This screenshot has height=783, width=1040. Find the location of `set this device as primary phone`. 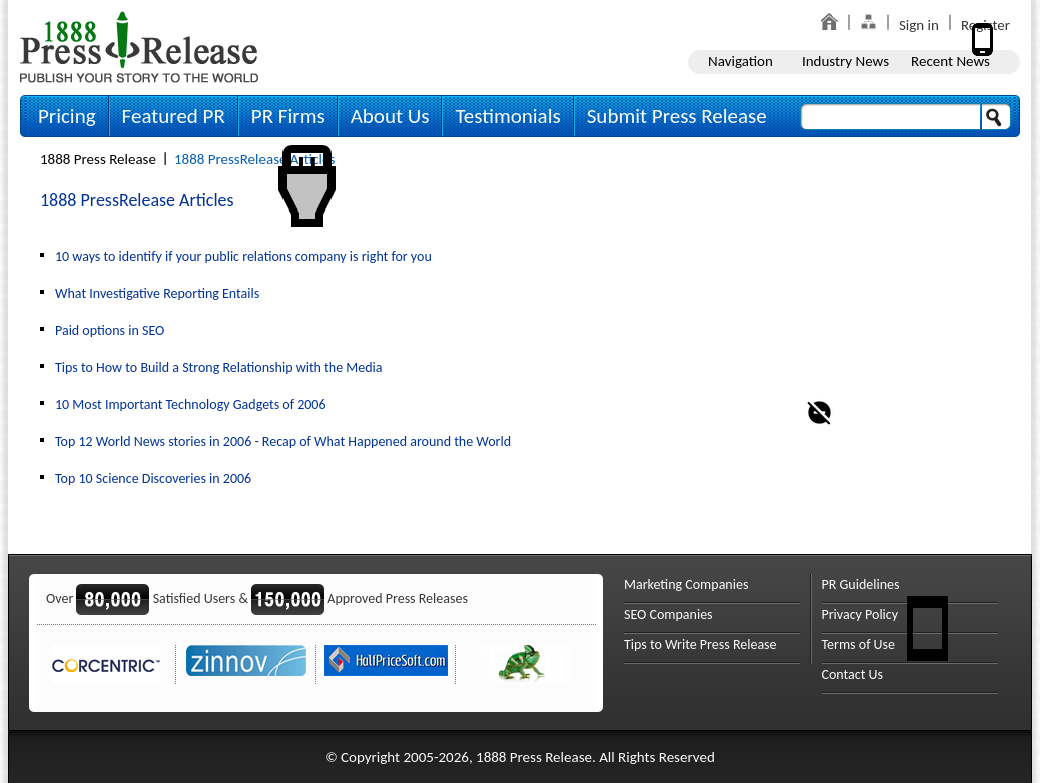

set this device as primary phone is located at coordinates (927, 628).